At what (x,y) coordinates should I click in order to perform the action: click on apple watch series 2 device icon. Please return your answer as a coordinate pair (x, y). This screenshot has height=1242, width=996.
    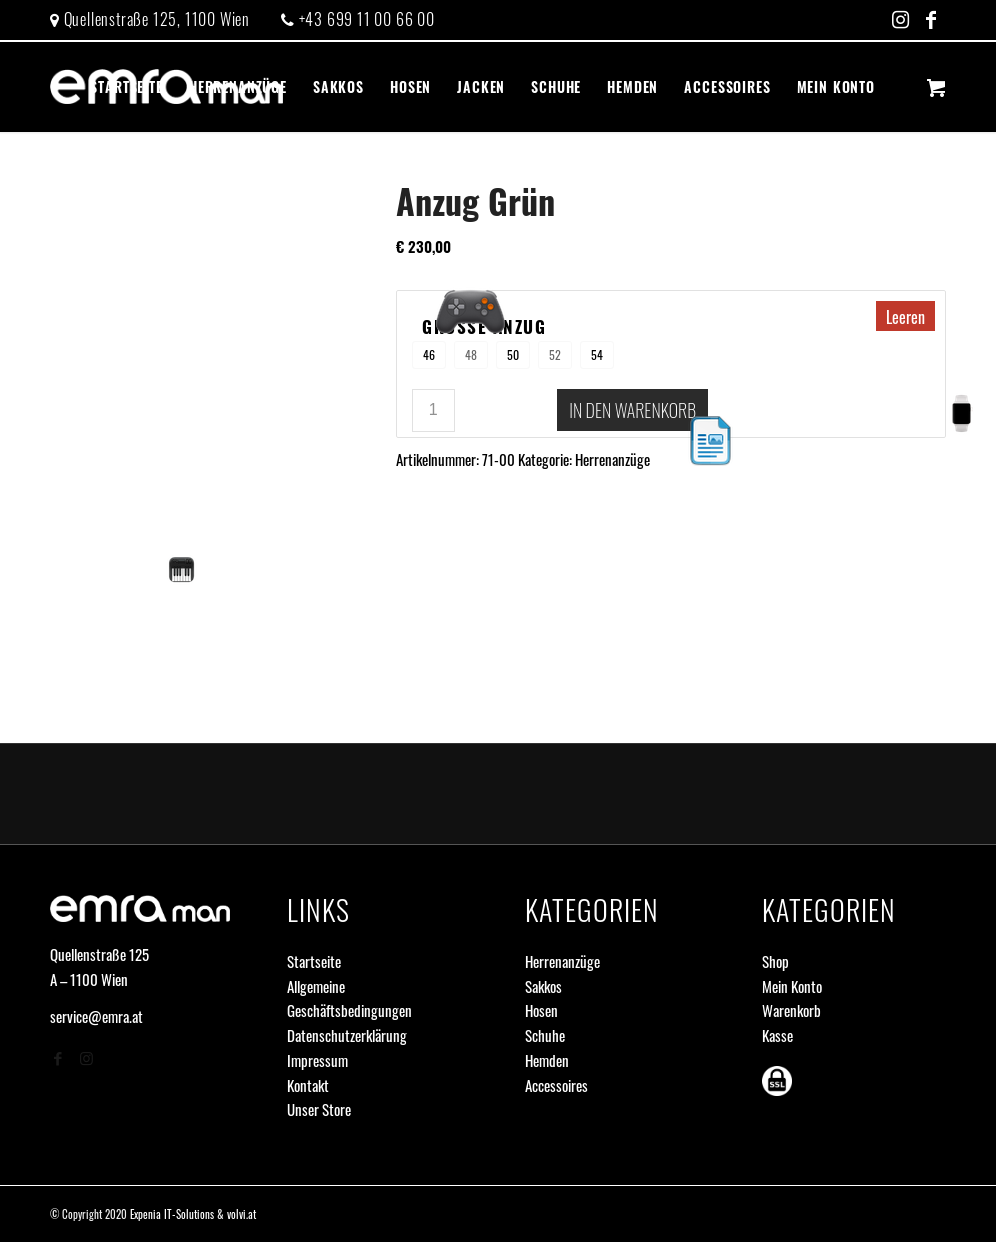
    Looking at the image, I should click on (961, 413).